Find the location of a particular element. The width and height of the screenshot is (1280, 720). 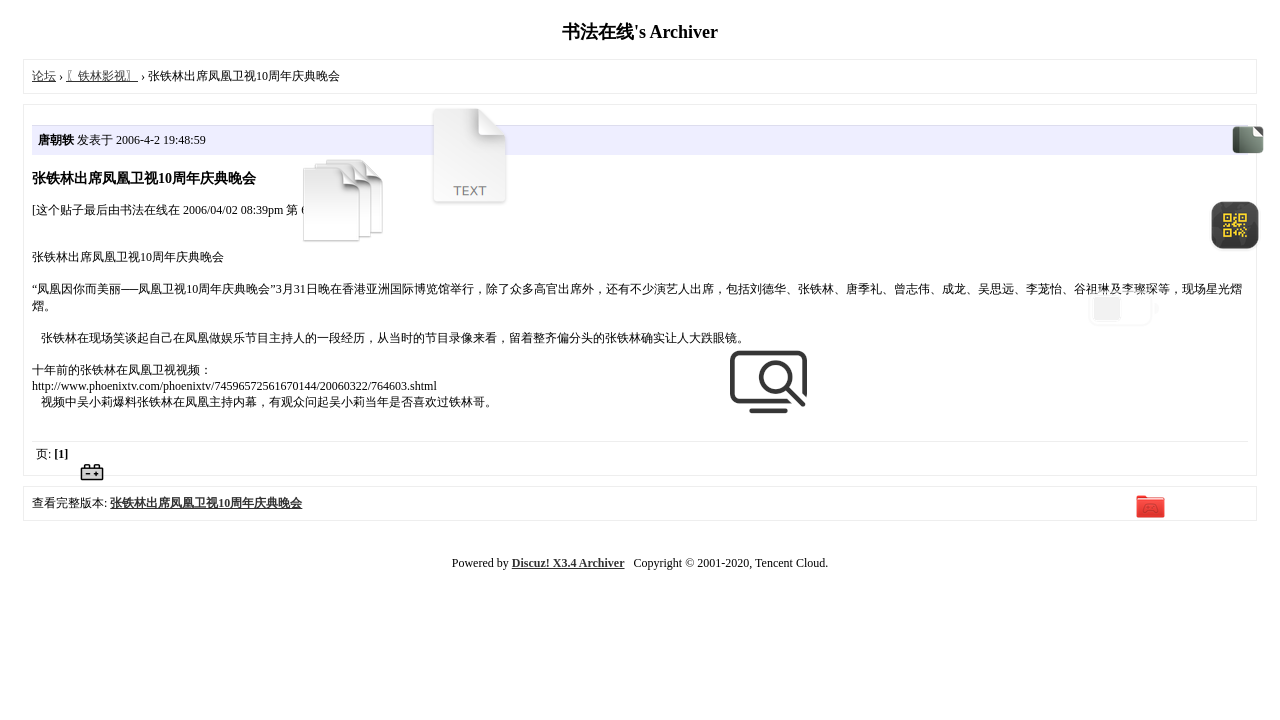

open your games folder is located at coordinates (1150, 506).